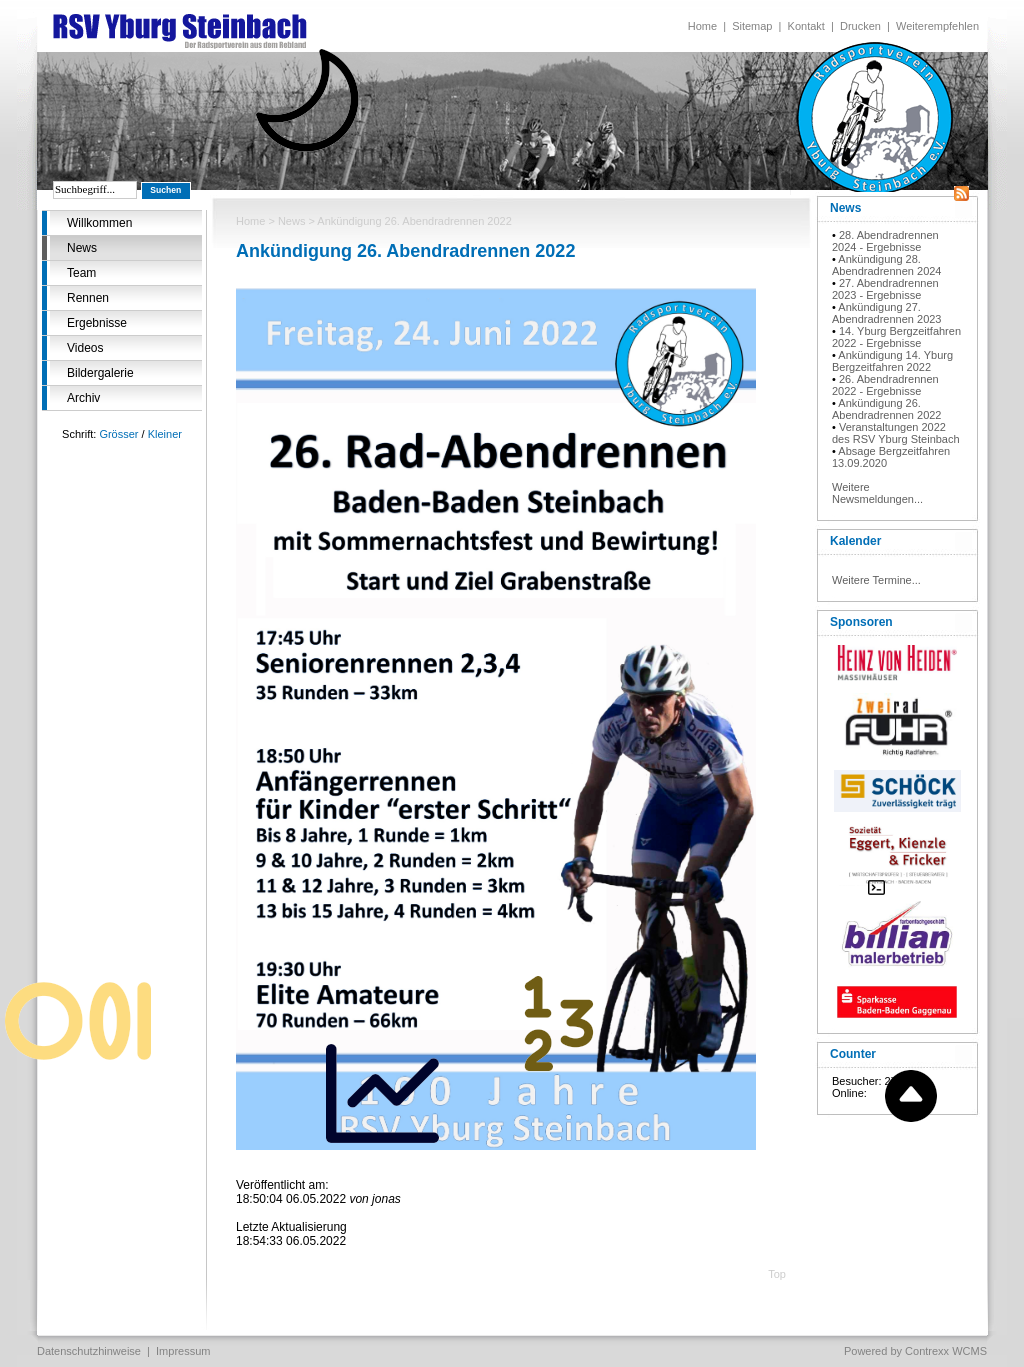 Image resolution: width=1024 pixels, height=1367 pixels. What do you see at coordinates (554, 1023) in the screenshot?
I see `toggle numbered list formatting` at bounding box center [554, 1023].